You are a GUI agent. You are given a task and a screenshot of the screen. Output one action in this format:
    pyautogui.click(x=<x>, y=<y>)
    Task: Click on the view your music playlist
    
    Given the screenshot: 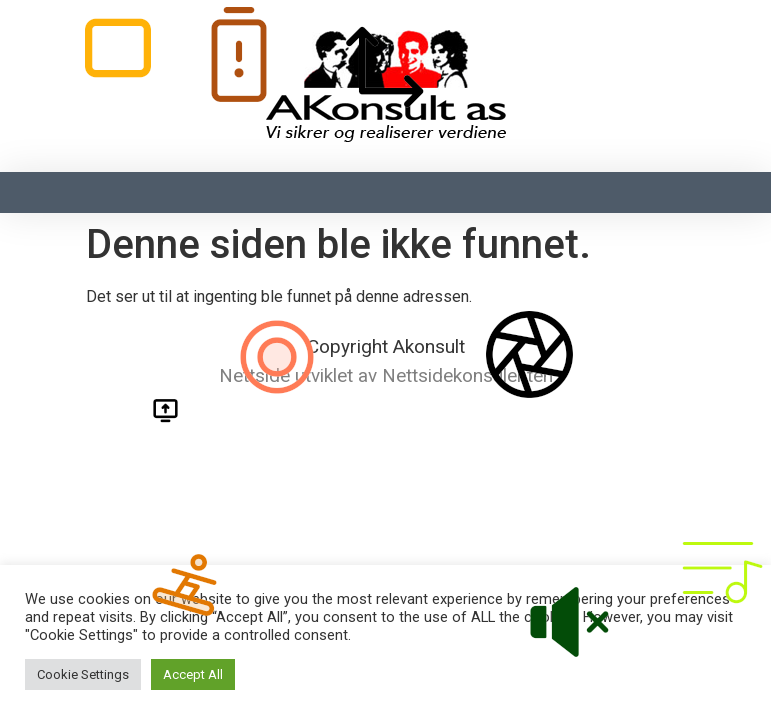 What is the action you would take?
    pyautogui.click(x=718, y=568)
    